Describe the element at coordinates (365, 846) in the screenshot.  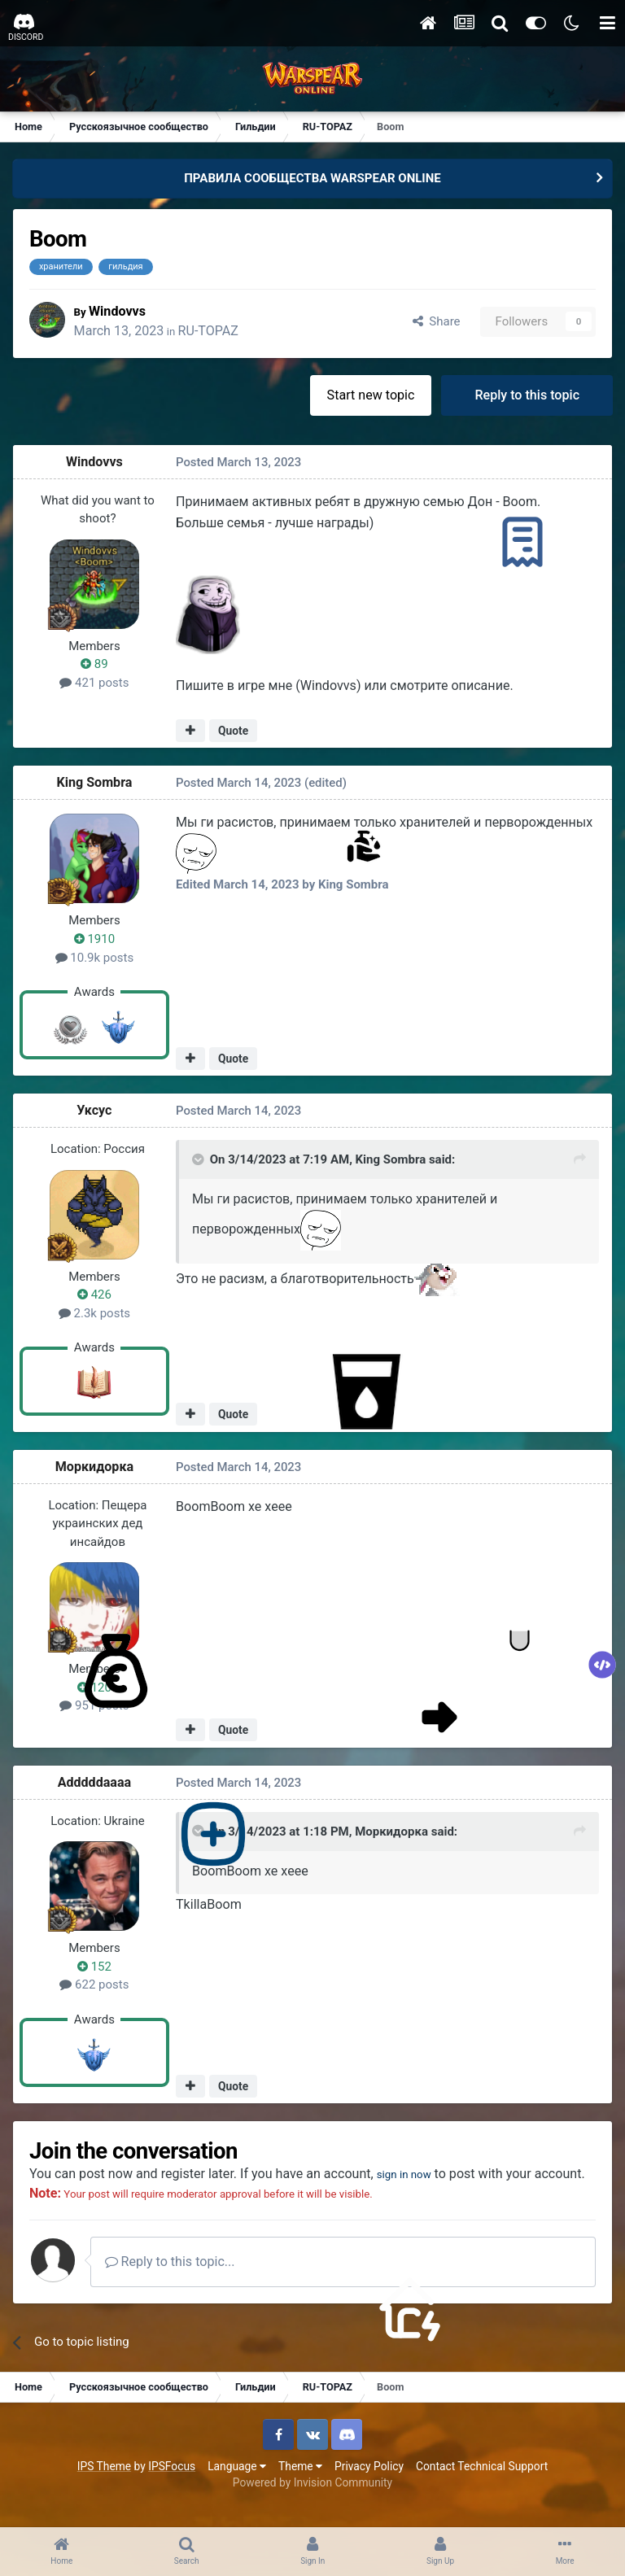
I see `hand washing or hygiene reminder` at that location.